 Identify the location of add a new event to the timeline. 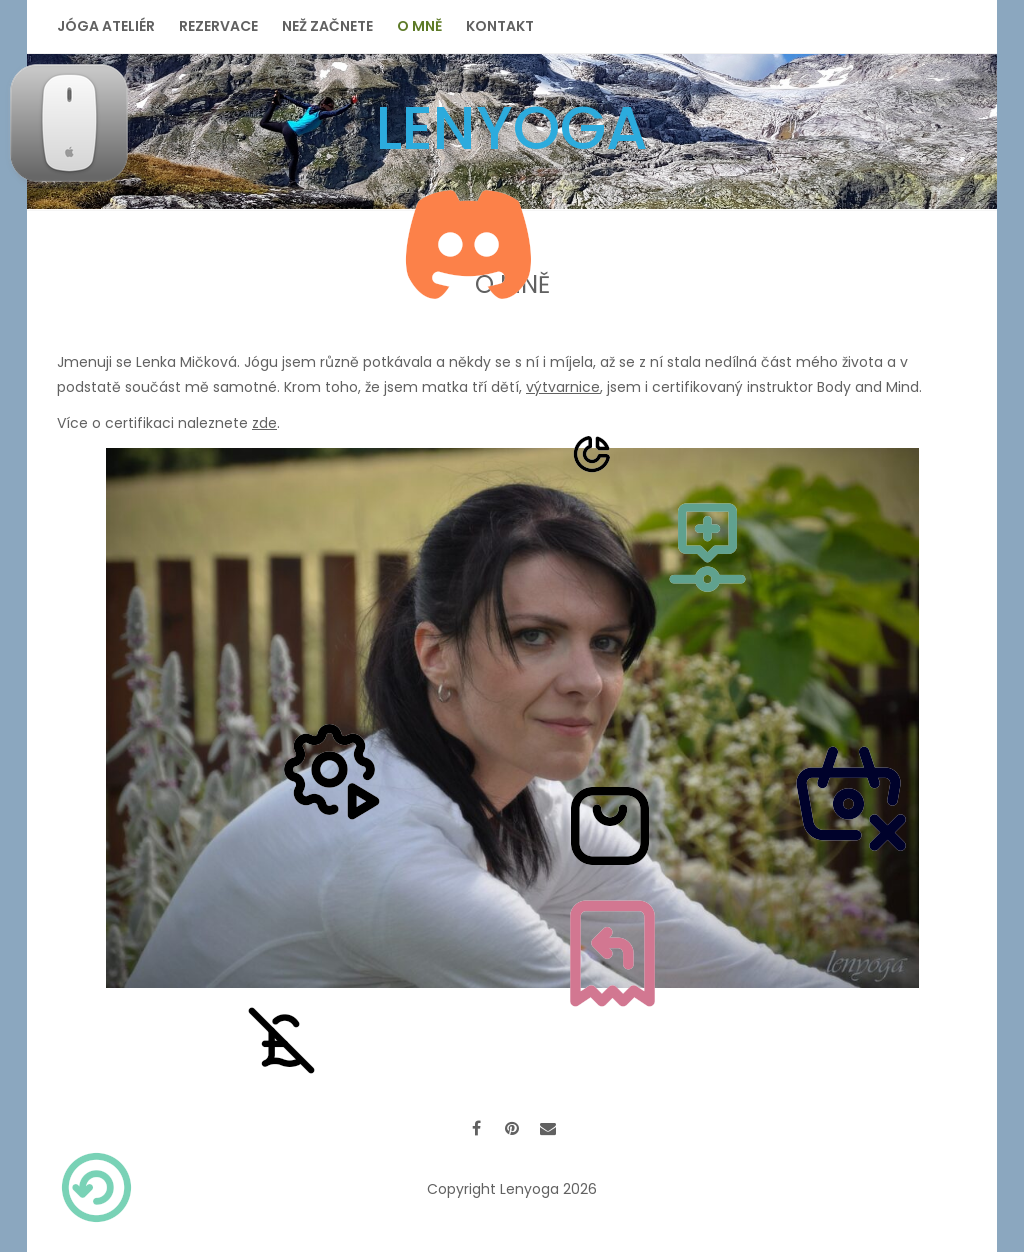
(707, 545).